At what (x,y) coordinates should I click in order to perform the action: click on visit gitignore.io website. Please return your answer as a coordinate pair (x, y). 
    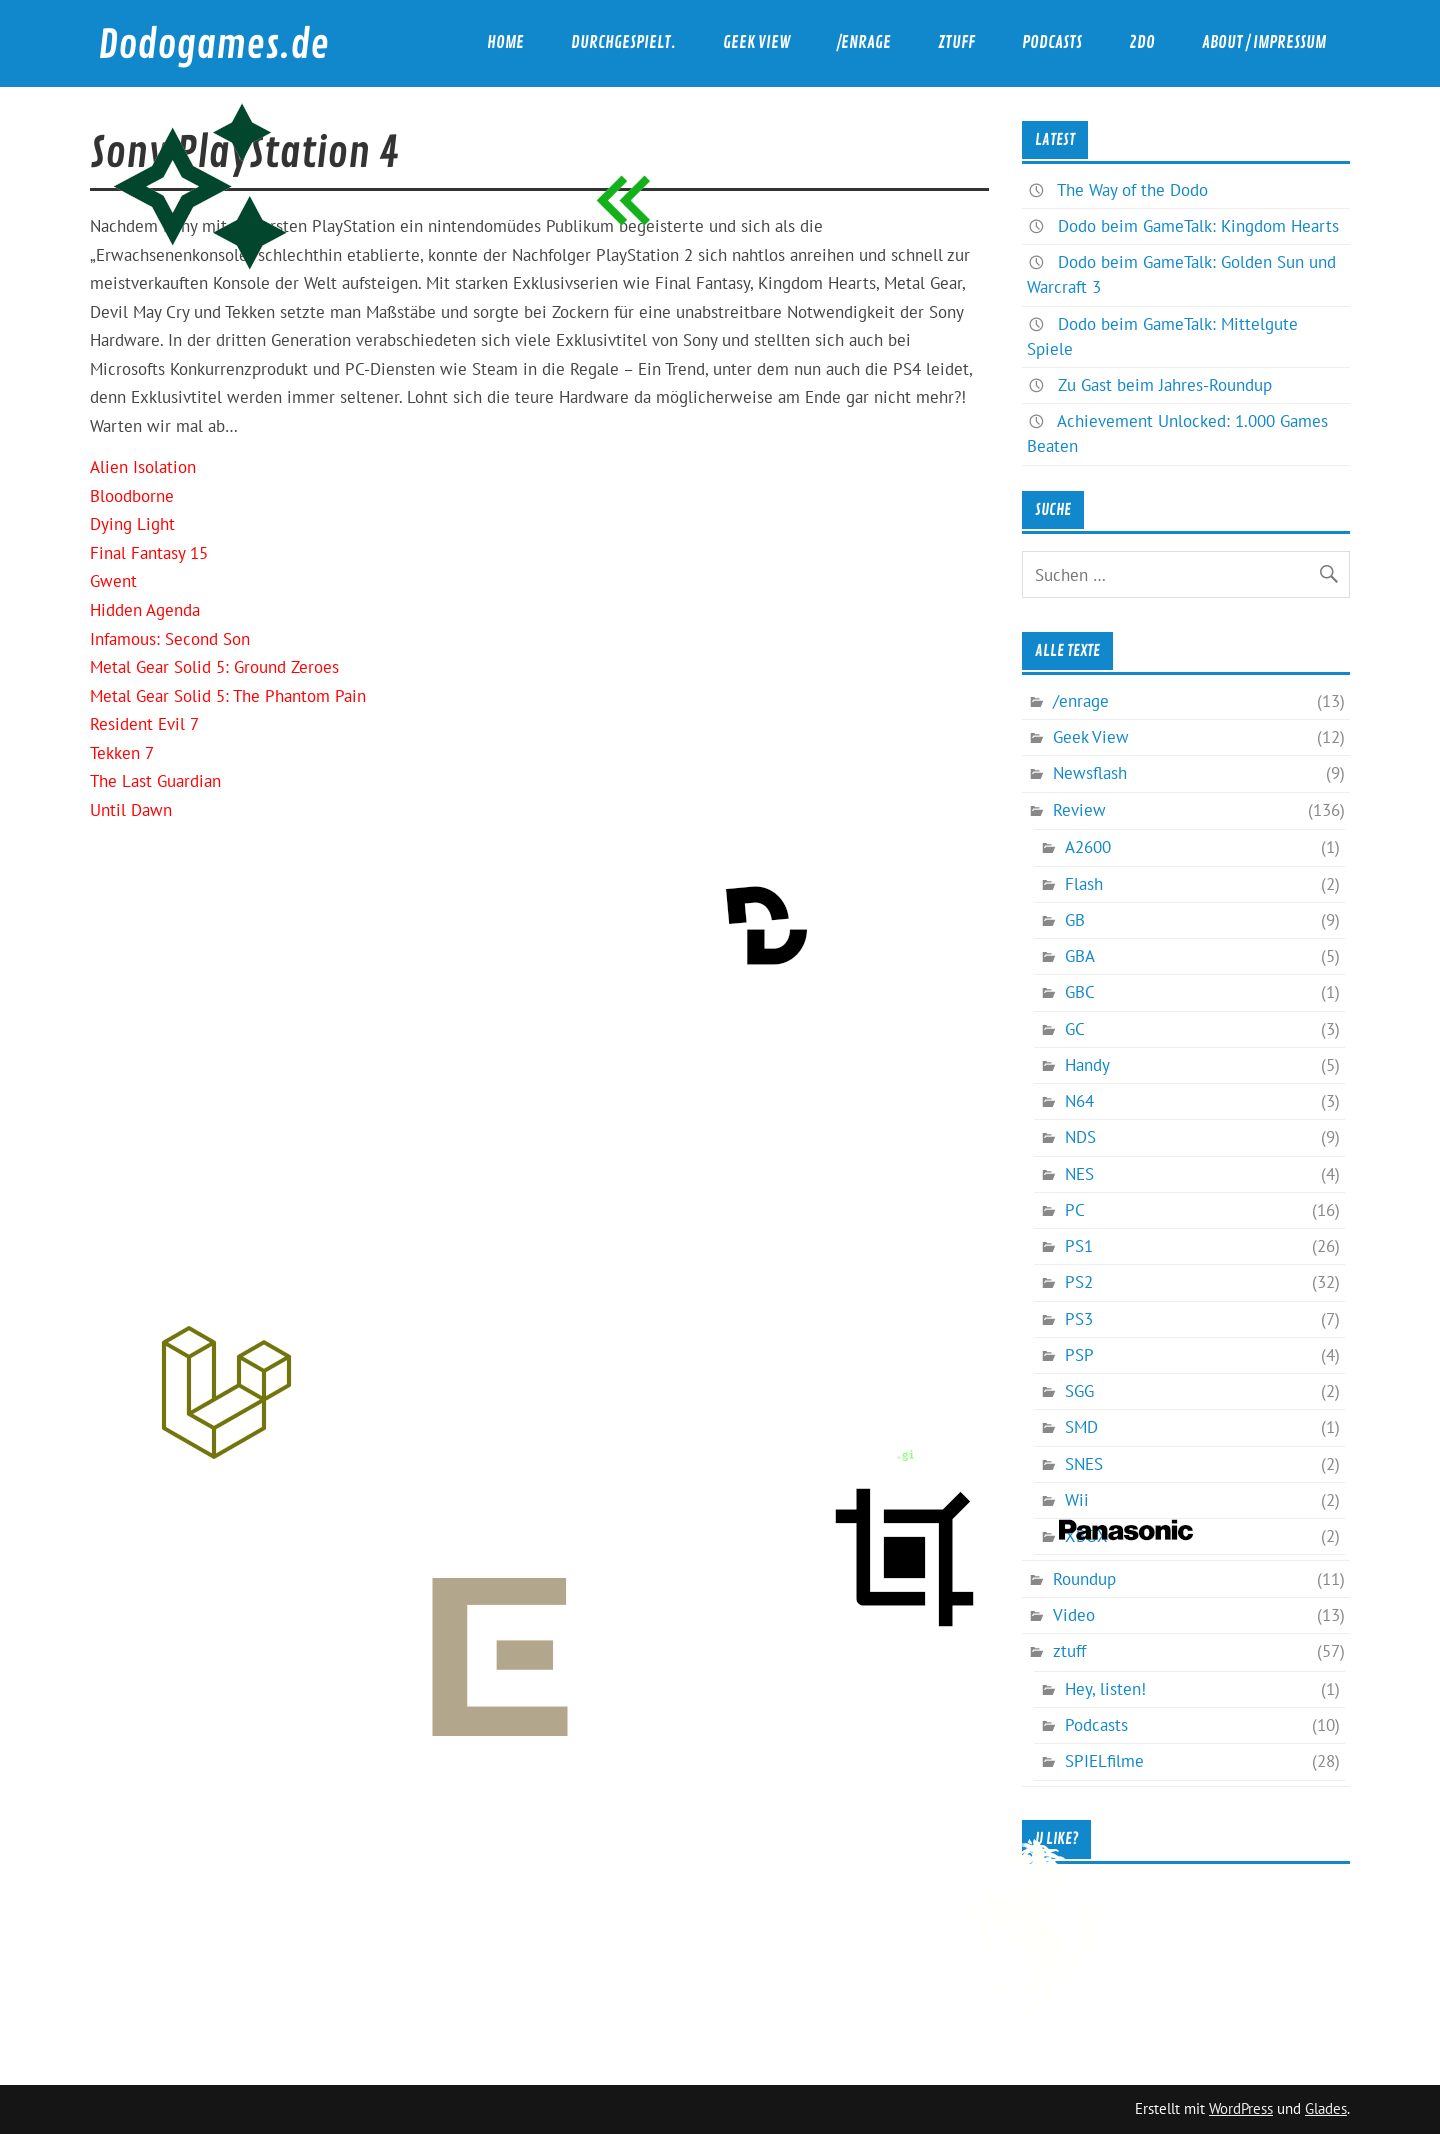
    Looking at the image, I should click on (905, 1455).